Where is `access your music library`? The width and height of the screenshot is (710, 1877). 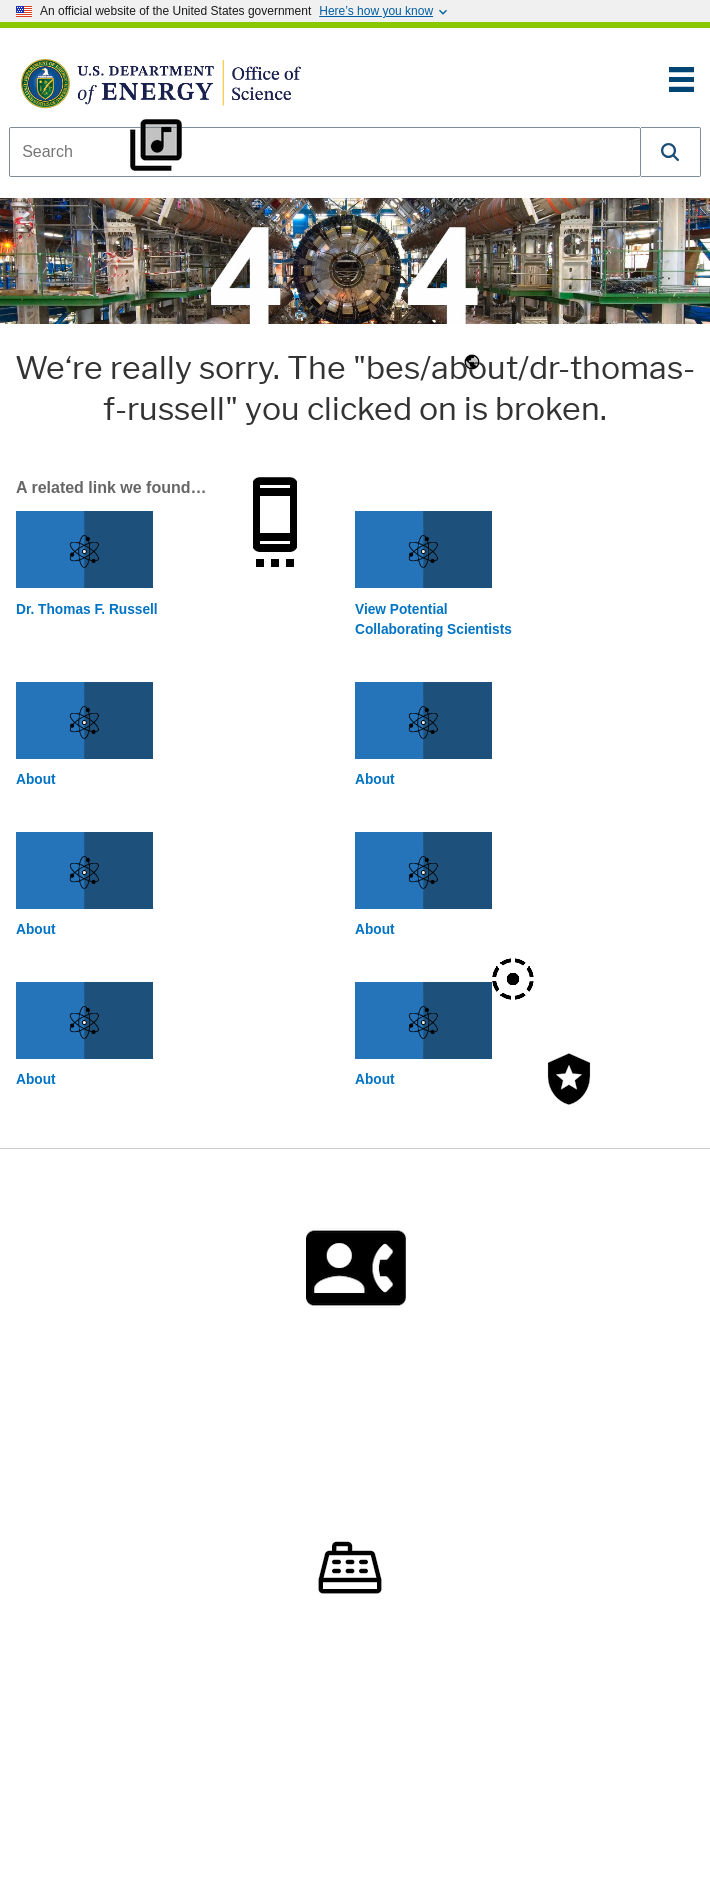
access your music library is located at coordinates (156, 145).